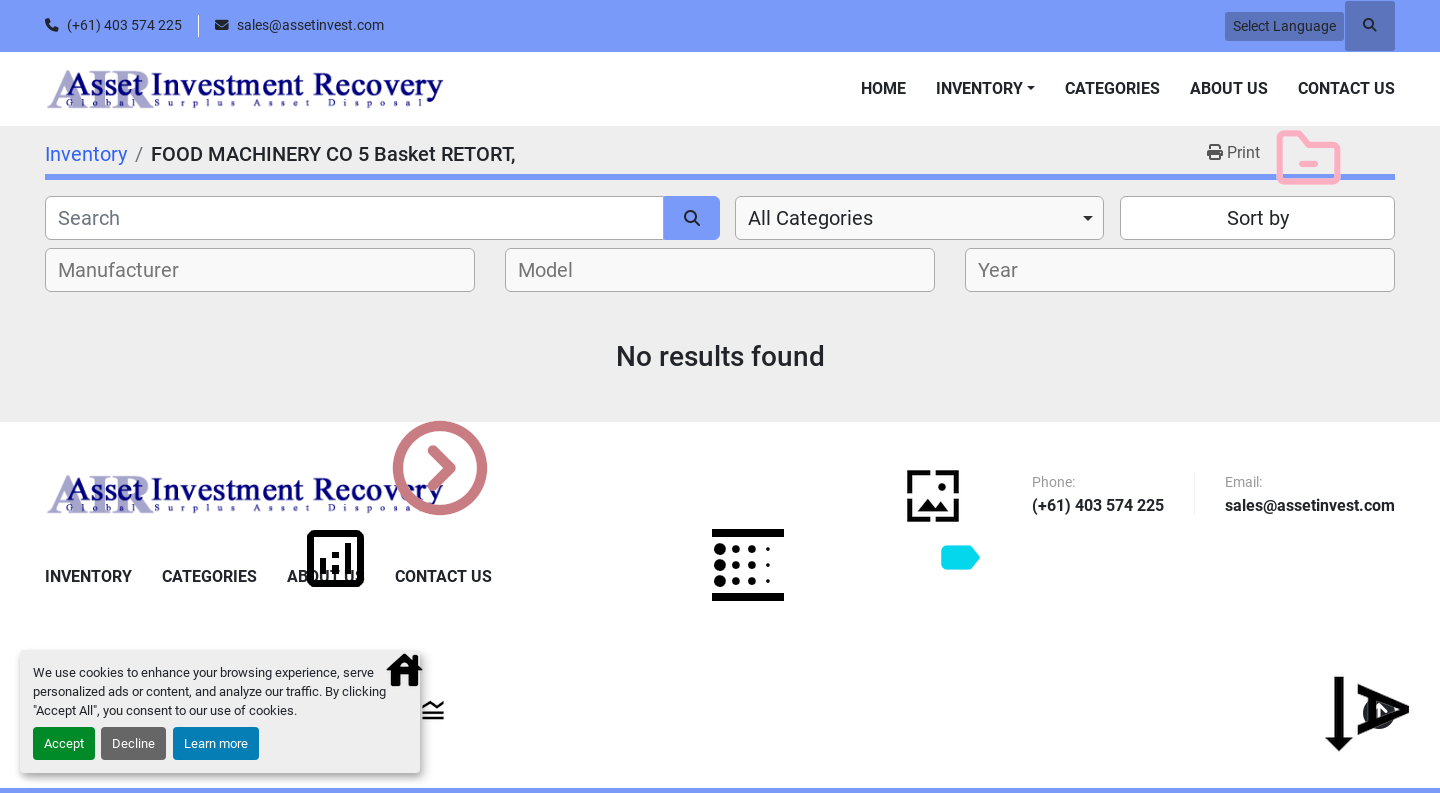 The height and width of the screenshot is (793, 1440). I want to click on rotate text downward, so click(1367, 714).